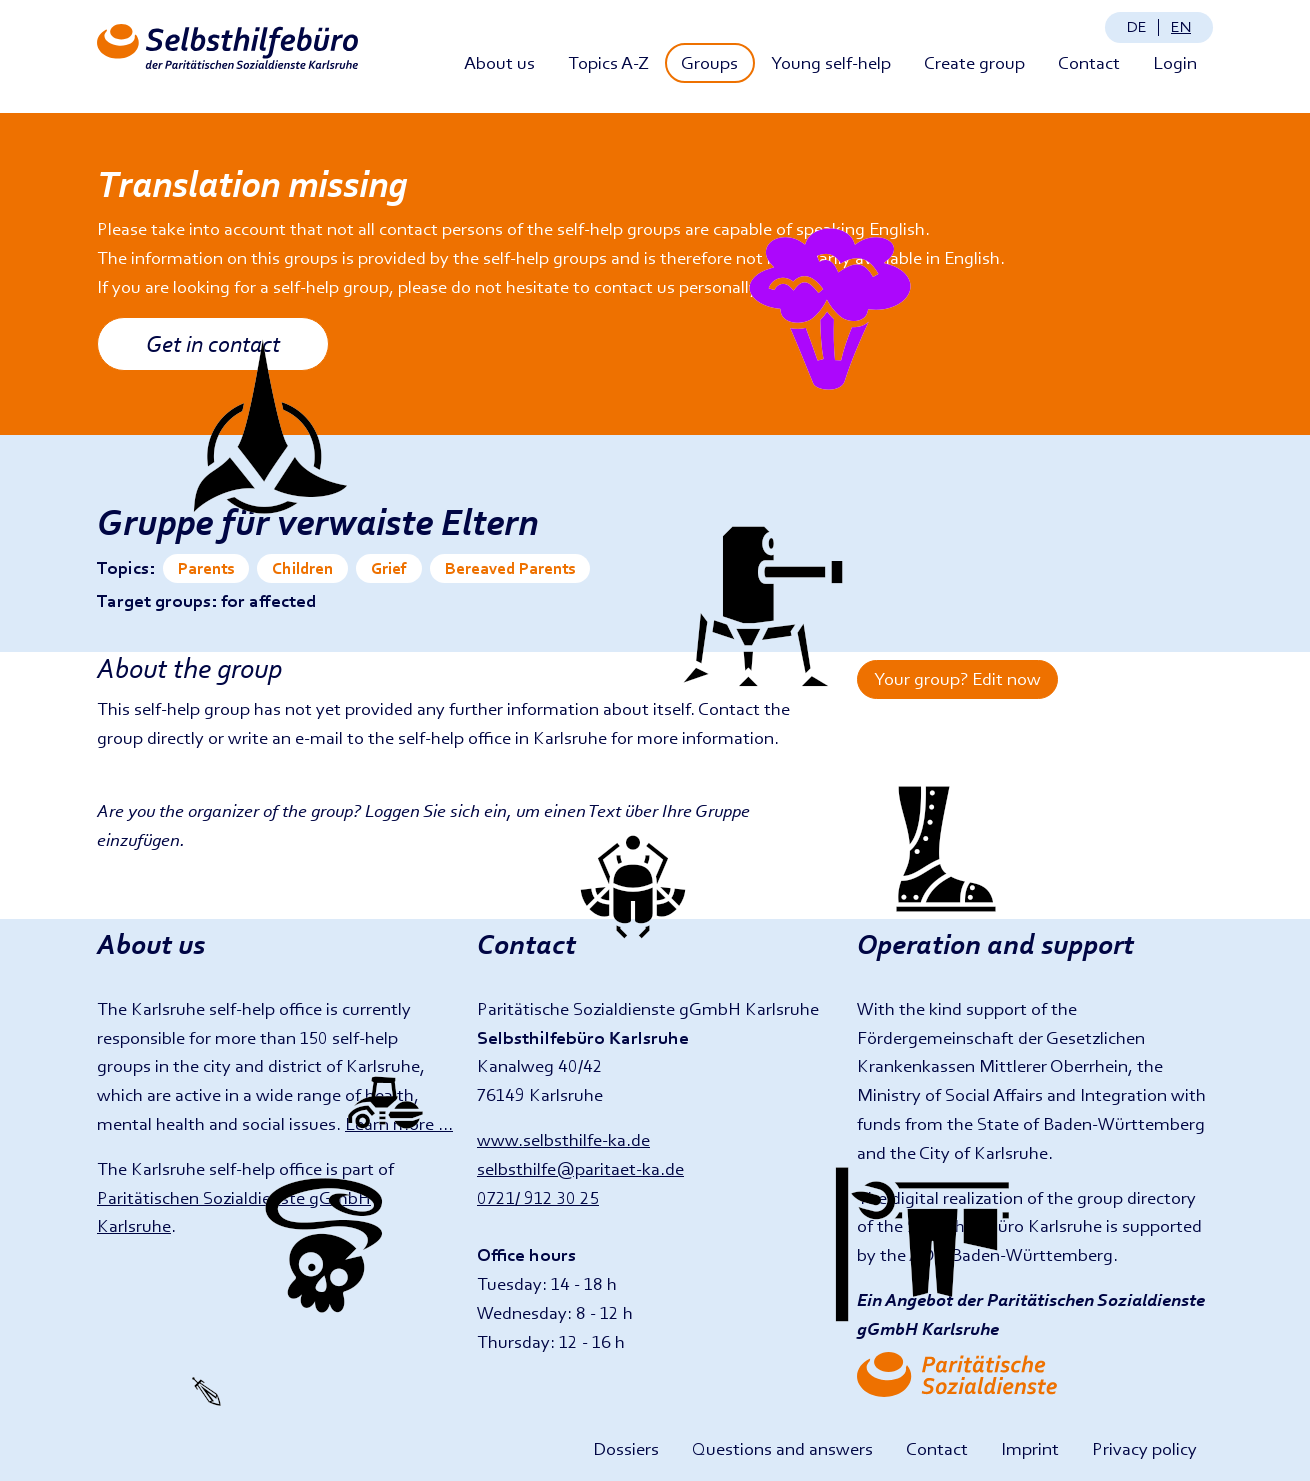  What do you see at coordinates (327, 1245) in the screenshot?
I see `indicates a dazed or confused game state` at bounding box center [327, 1245].